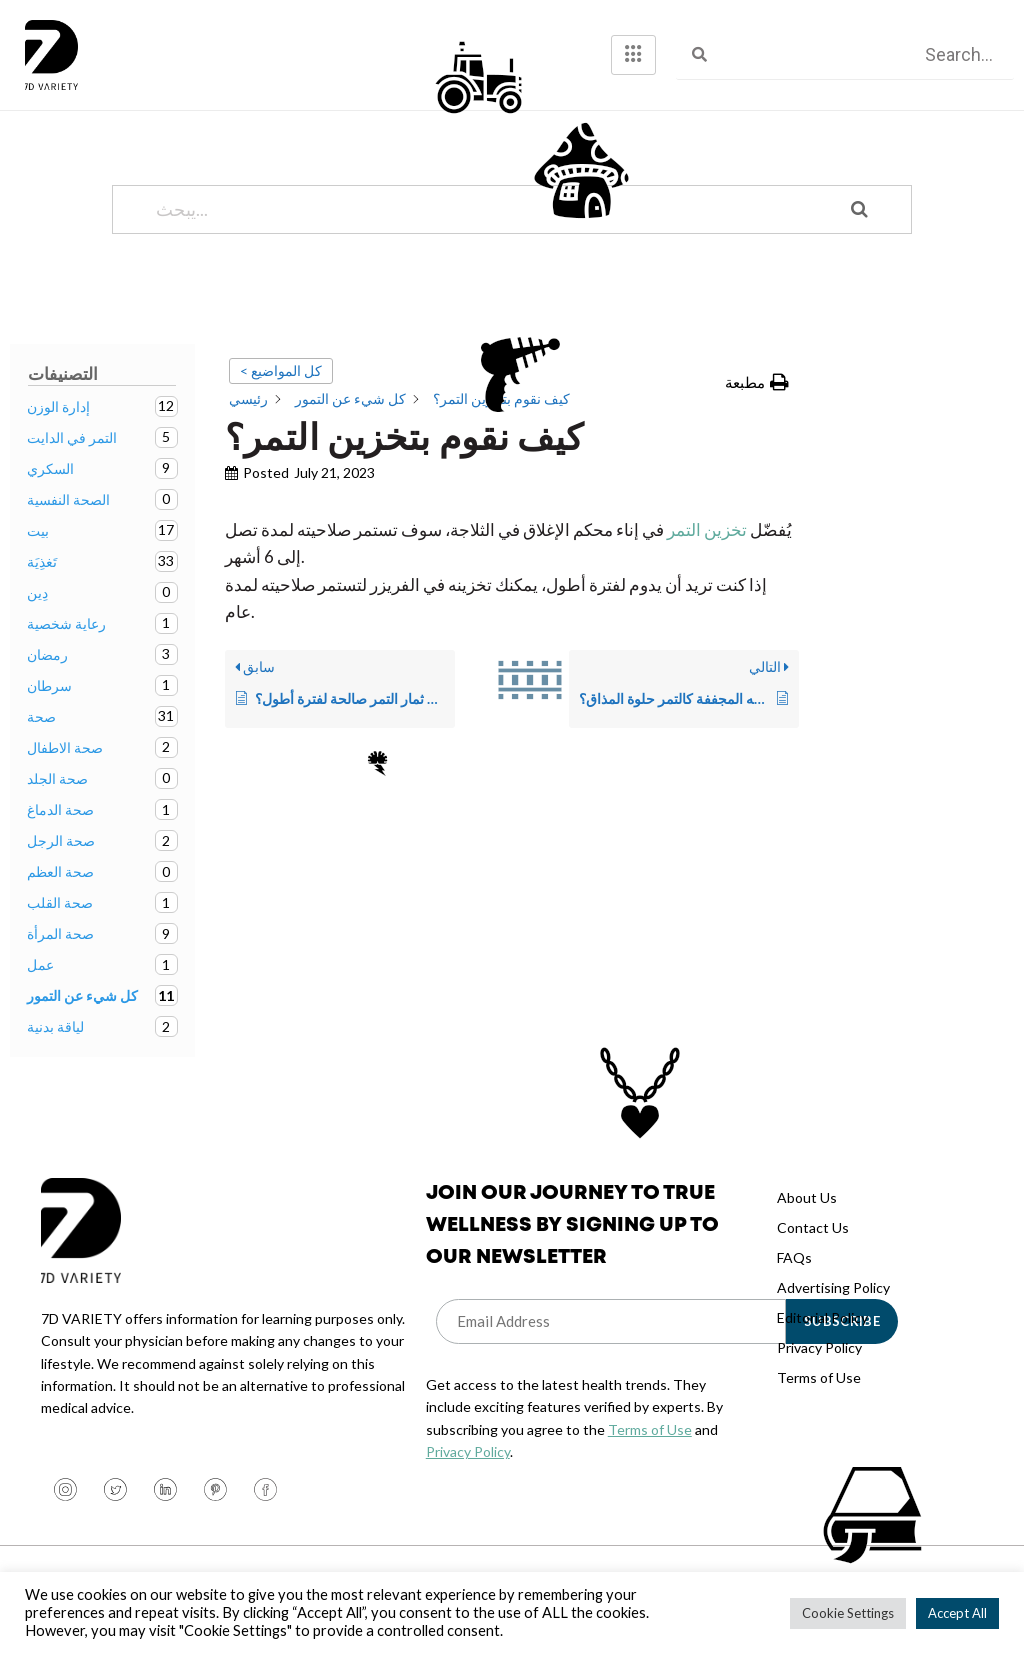 This screenshot has height=1654, width=1024. What do you see at coordinates (478, 77) in the screenshot?
I see `access farming or agricultural features` at bounding box center [478, 77].